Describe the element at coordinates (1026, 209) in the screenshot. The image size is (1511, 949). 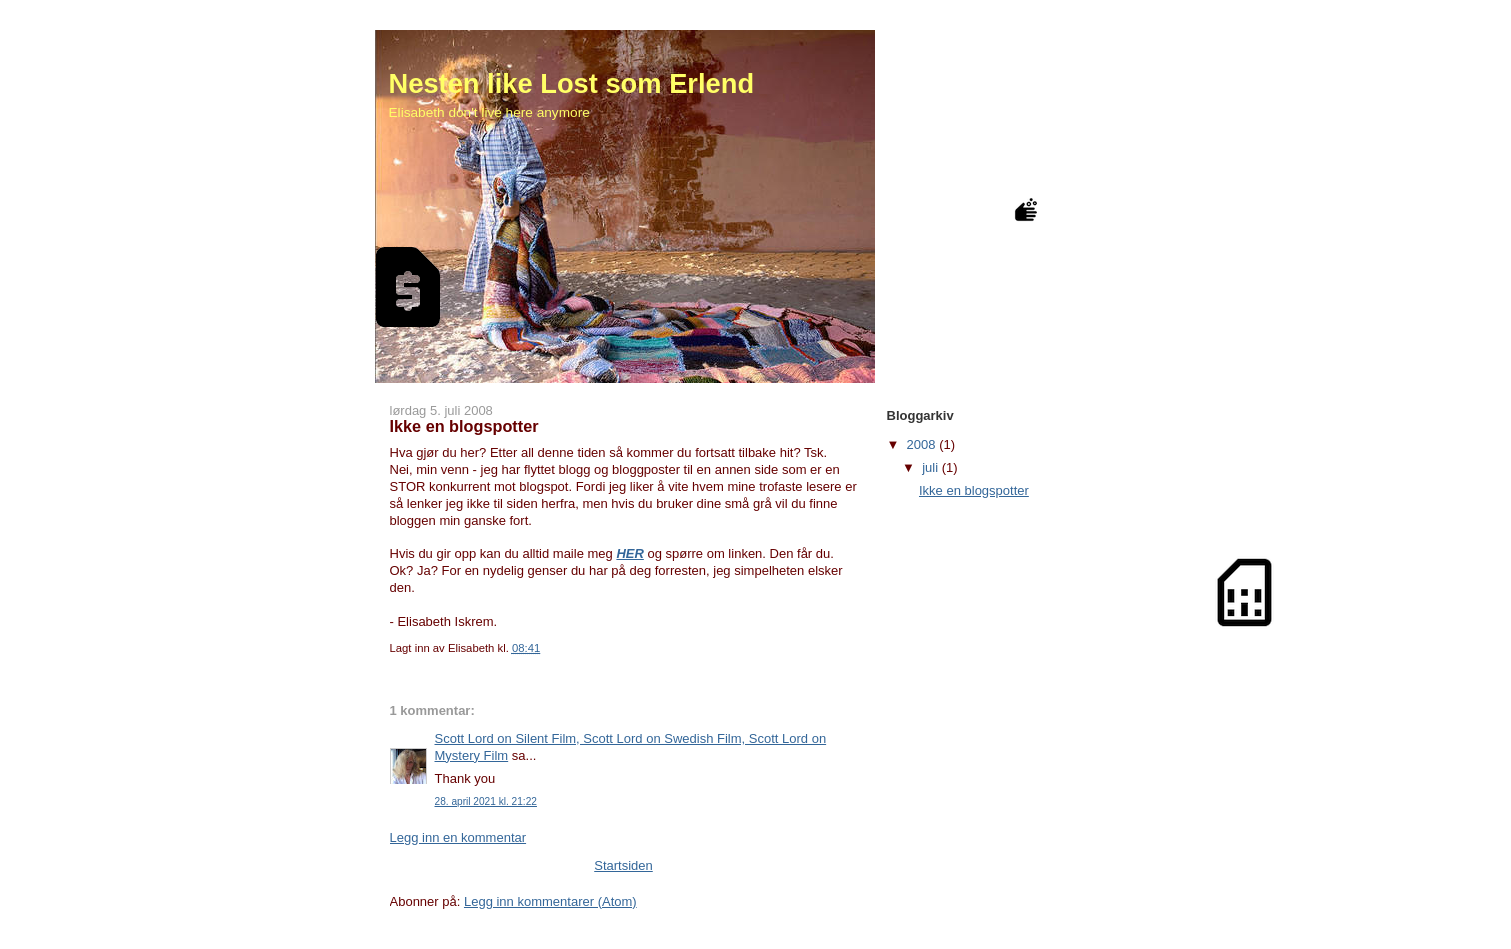
I see `hand washing or hygiene reminder` at that location.